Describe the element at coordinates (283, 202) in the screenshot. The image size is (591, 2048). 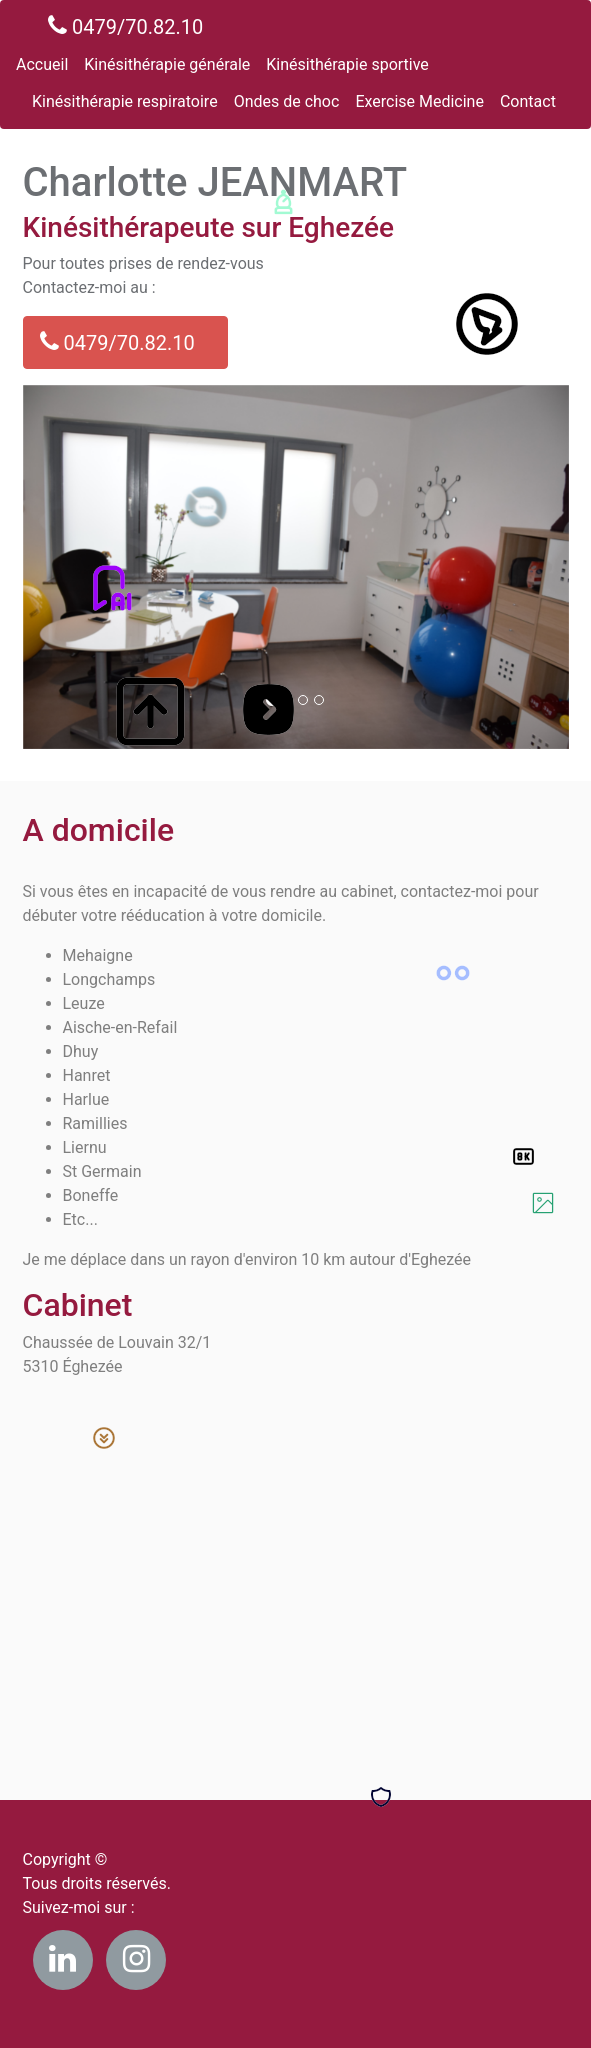
I see `play chess or access board games` at that location.